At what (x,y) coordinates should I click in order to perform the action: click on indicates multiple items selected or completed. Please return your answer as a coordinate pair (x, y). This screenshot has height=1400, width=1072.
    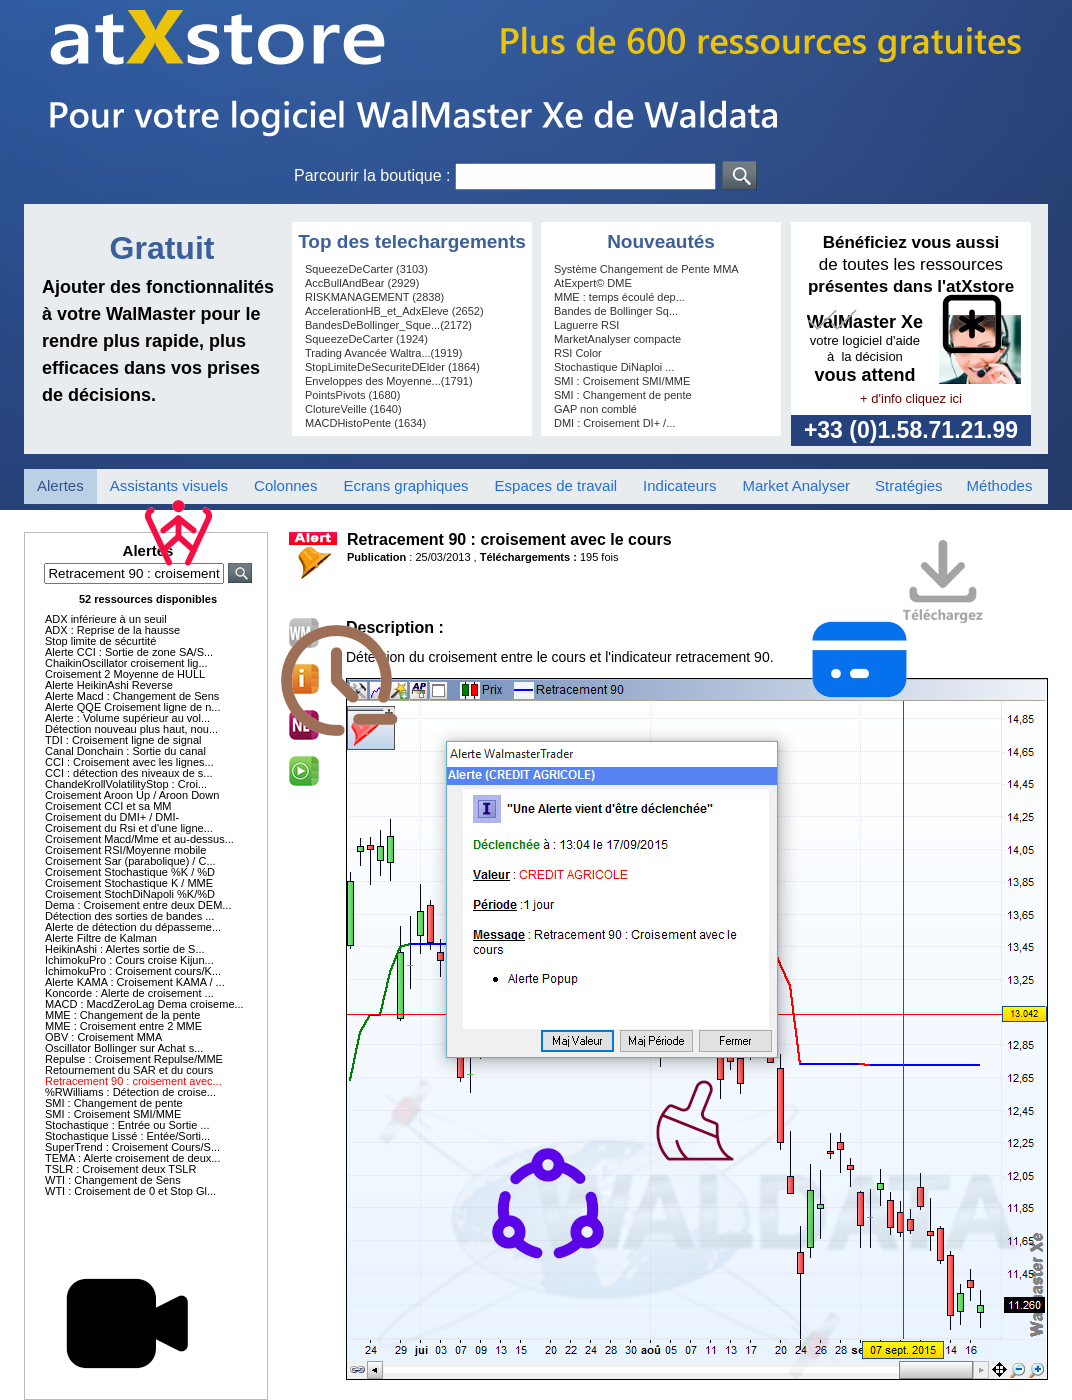
    Looking at the image, I should click on (832, 320).